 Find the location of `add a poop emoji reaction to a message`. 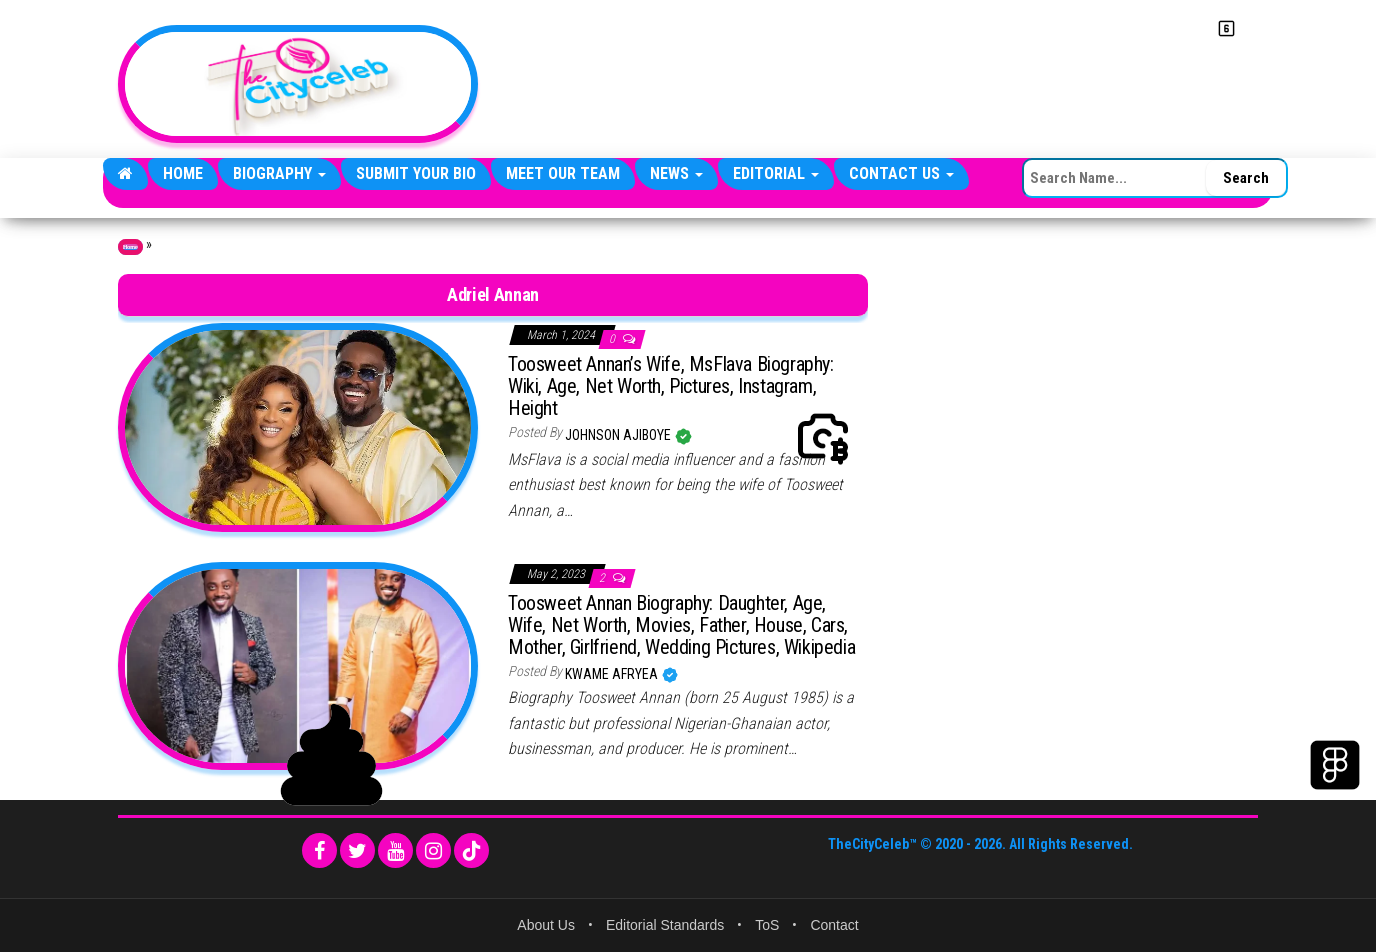

add a poop emoji reaction to a message is located at coordinates (331, 754).